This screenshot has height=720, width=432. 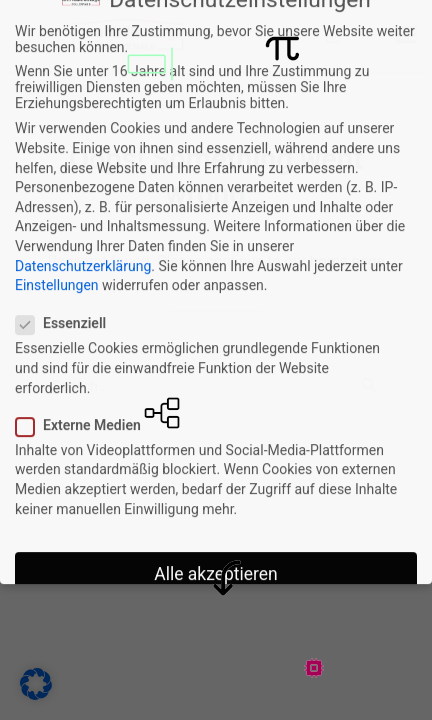 What do you see at coordinates (151, 64) in the screenshot?
I see `align content to the right` at bounding box center [151, 64].